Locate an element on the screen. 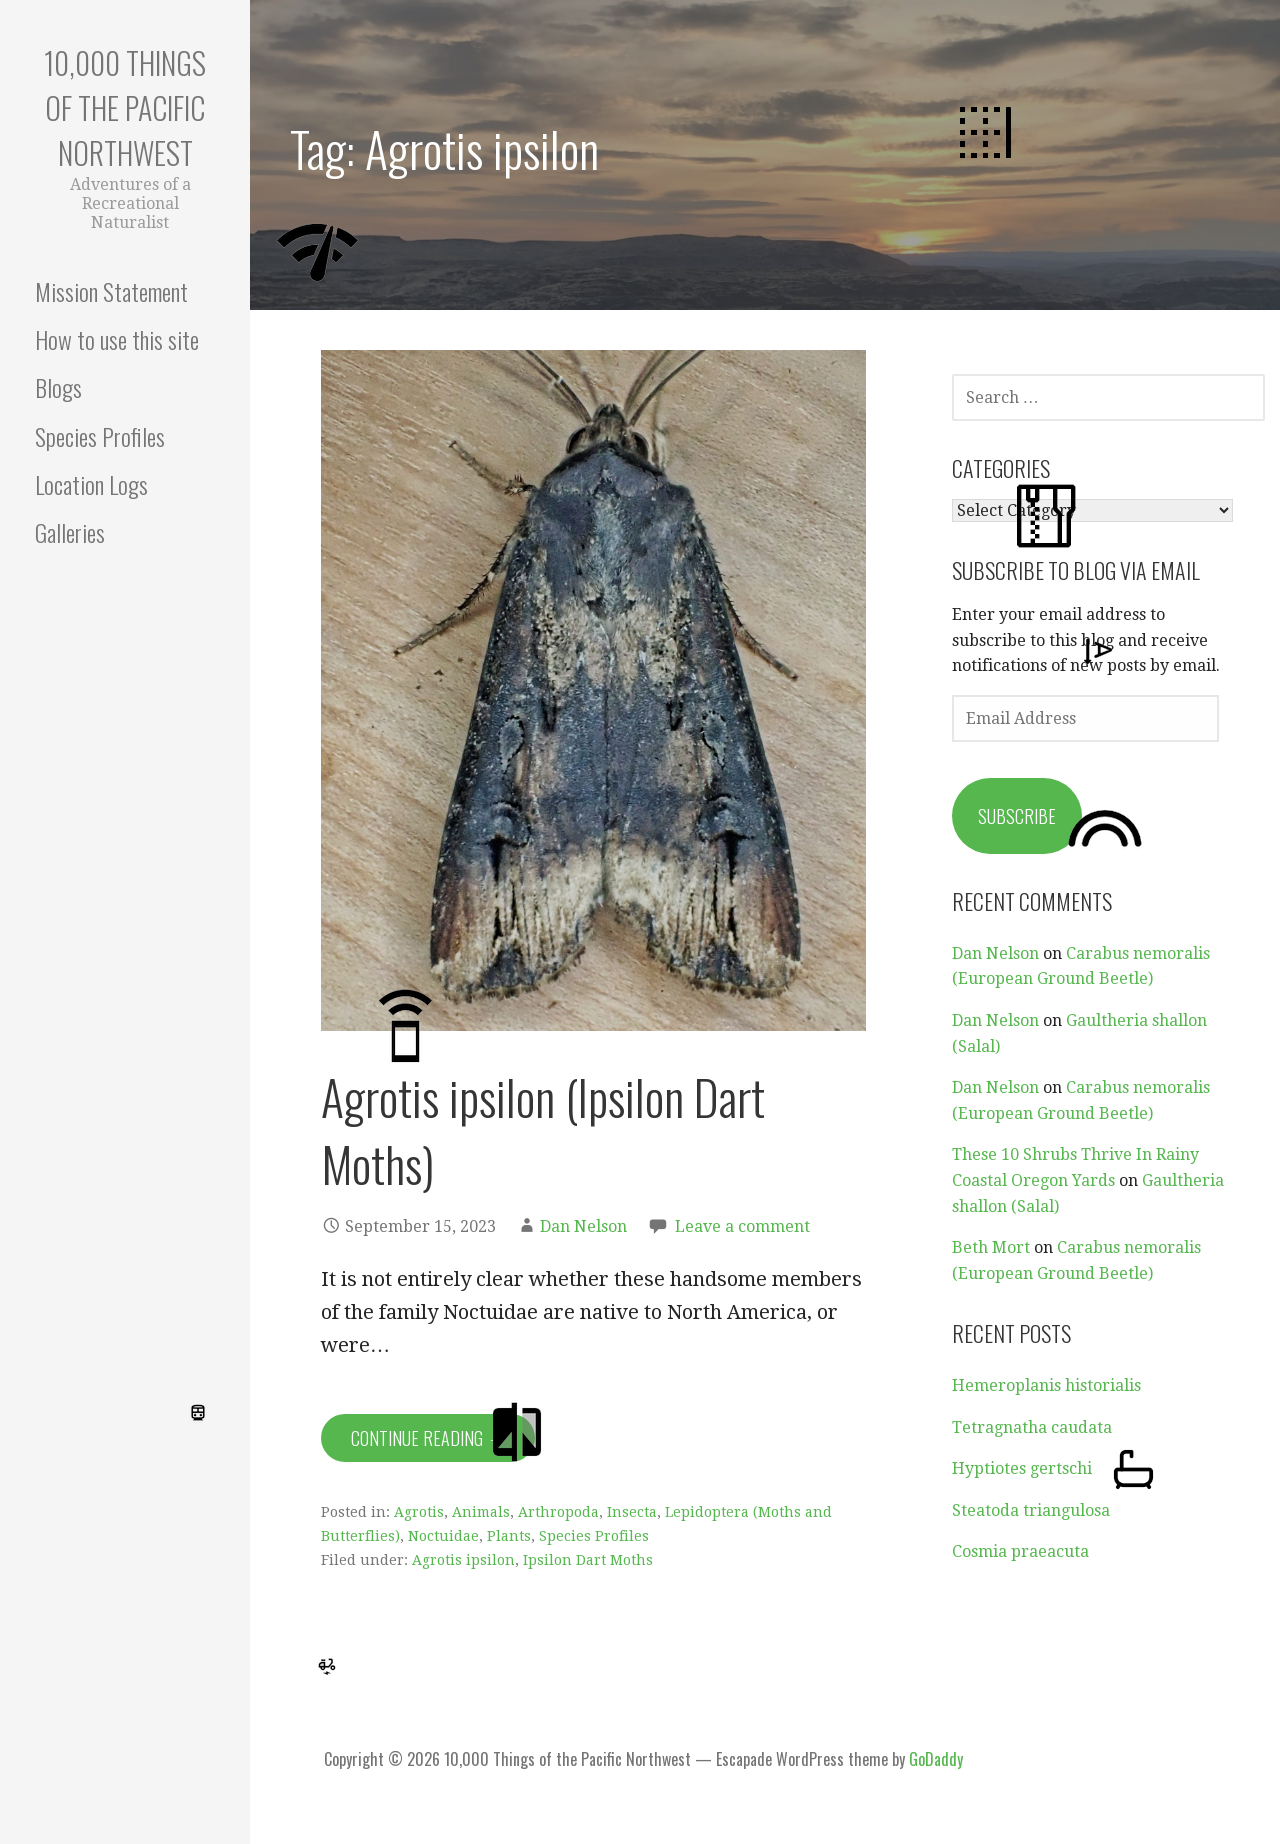 The height and width of the screenshot is (1844, 1280). compare two images side by side is located at coordinates (517, 1432).